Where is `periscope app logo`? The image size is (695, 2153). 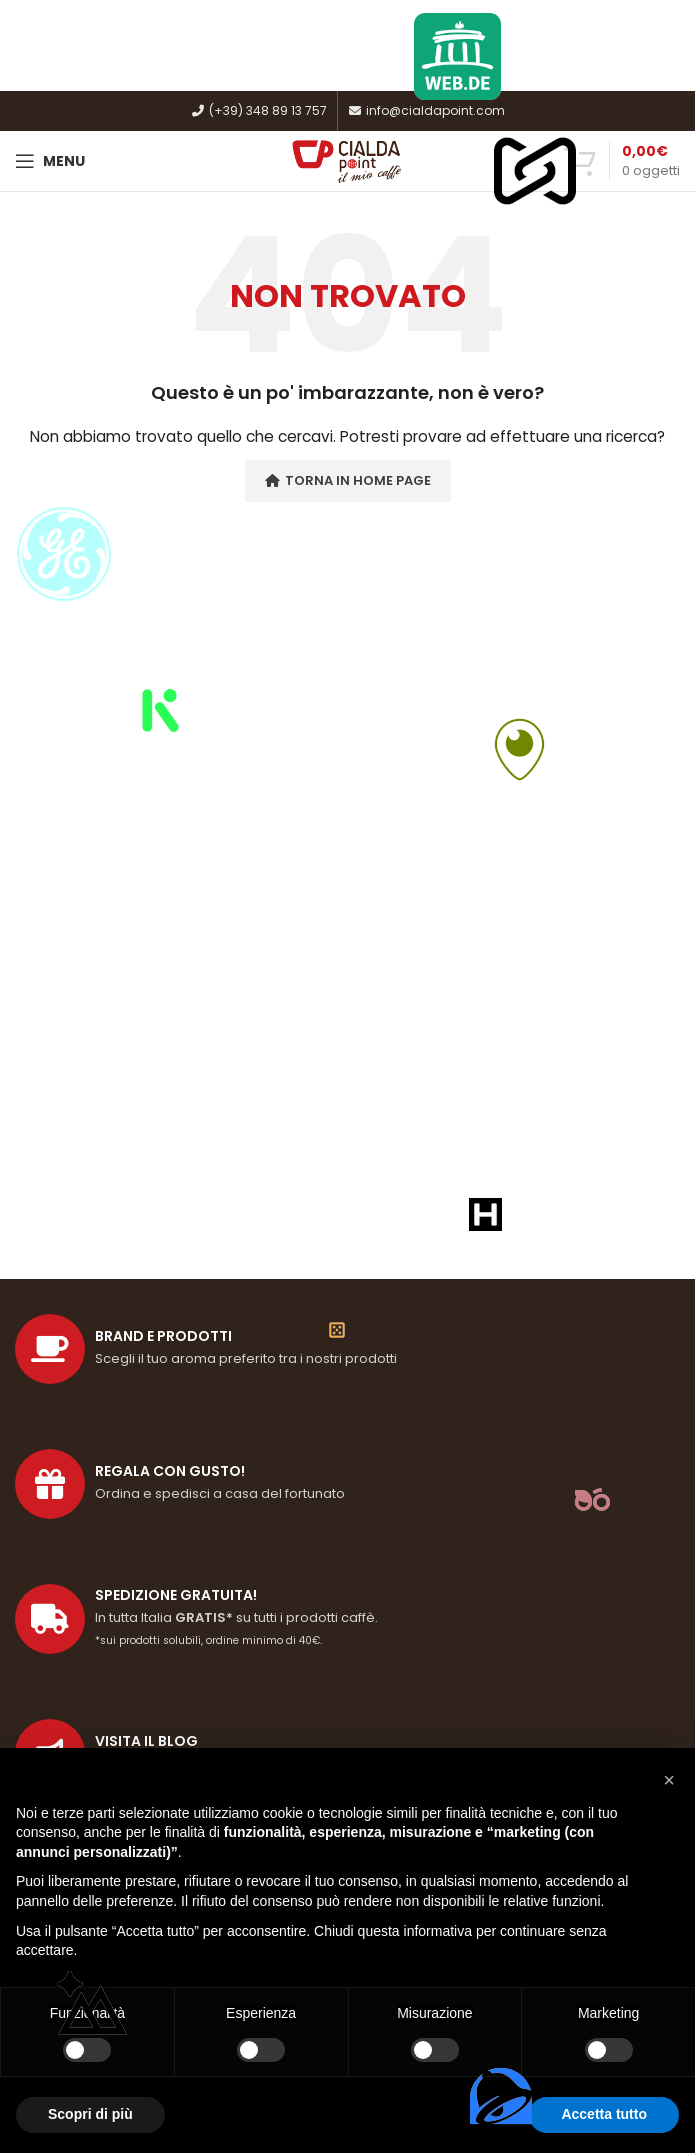
periscope app logo is located at coordinates (519, 749).